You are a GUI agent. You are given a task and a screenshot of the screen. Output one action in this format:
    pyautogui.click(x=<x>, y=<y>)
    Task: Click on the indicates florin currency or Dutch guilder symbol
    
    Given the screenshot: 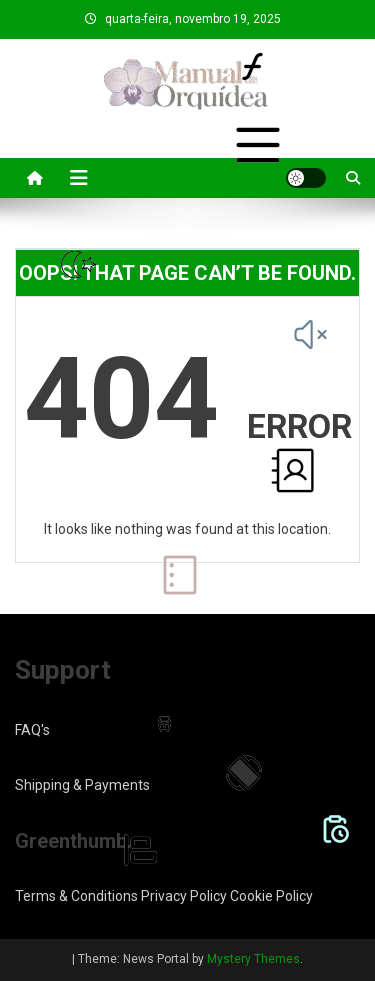 What is the action you would take?
    pyautogui.click(x=252, y=66)
    